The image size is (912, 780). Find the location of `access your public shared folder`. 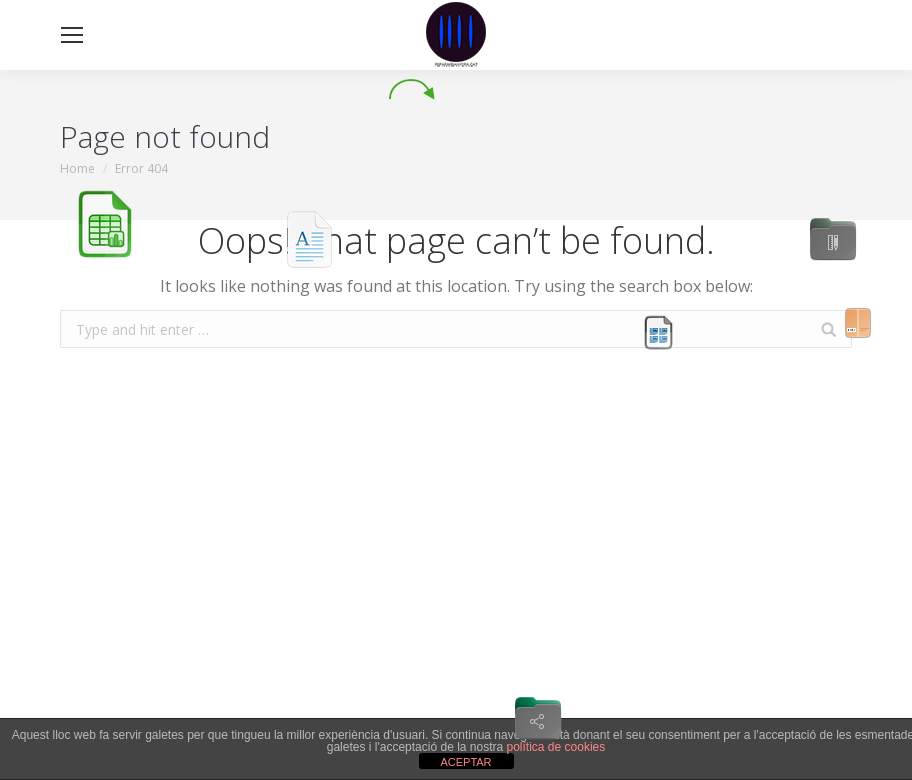

access your public shared folder is located at coordinates (538, 718).